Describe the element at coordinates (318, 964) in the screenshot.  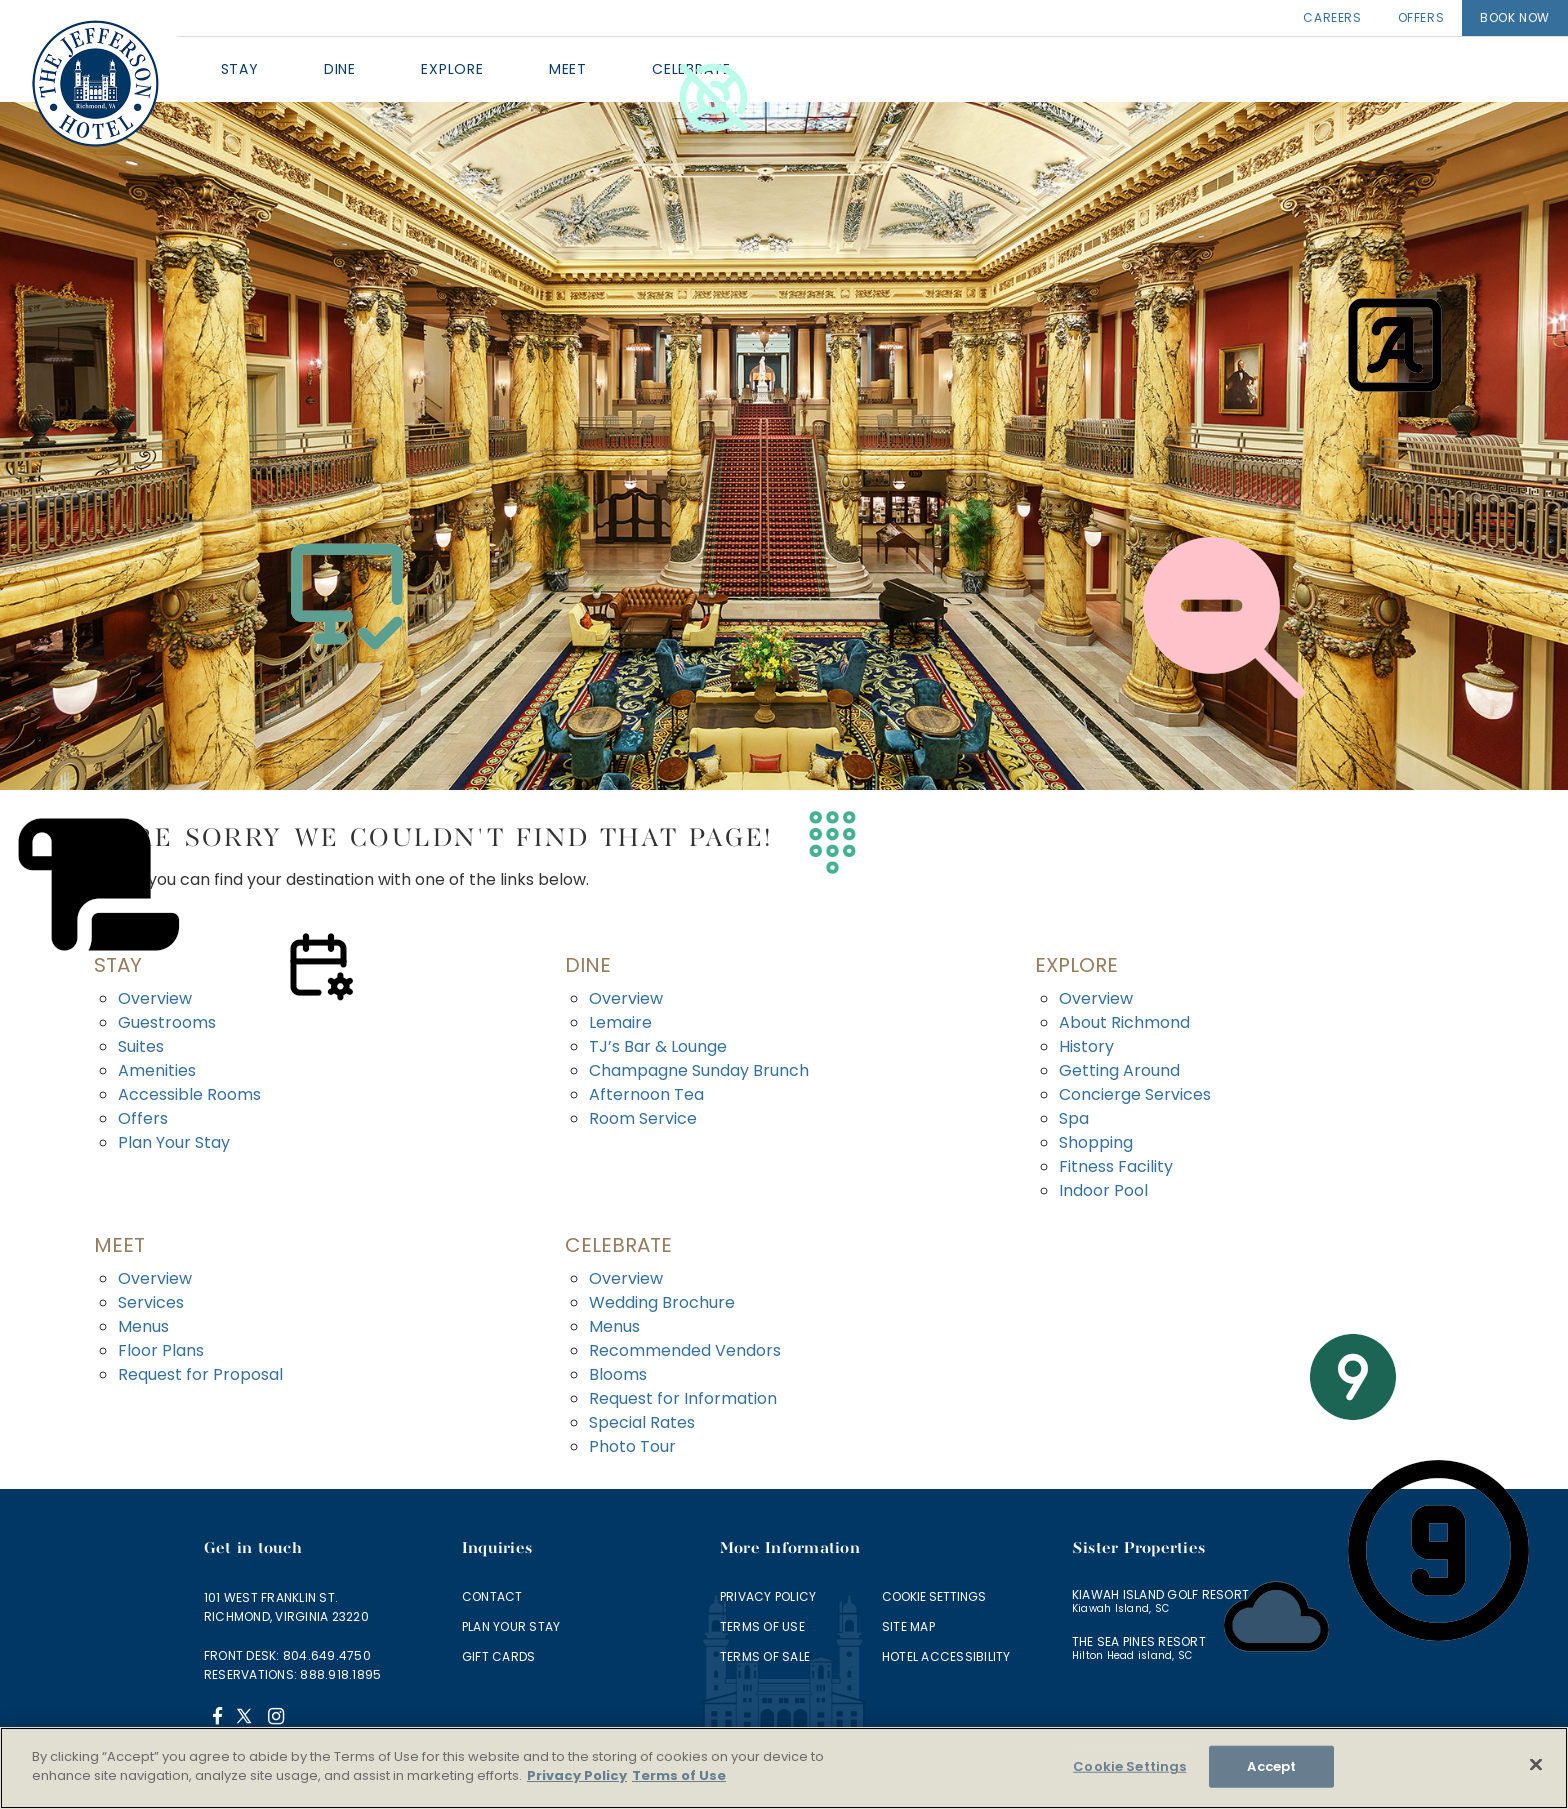
I see `access calendar settings` at that location.